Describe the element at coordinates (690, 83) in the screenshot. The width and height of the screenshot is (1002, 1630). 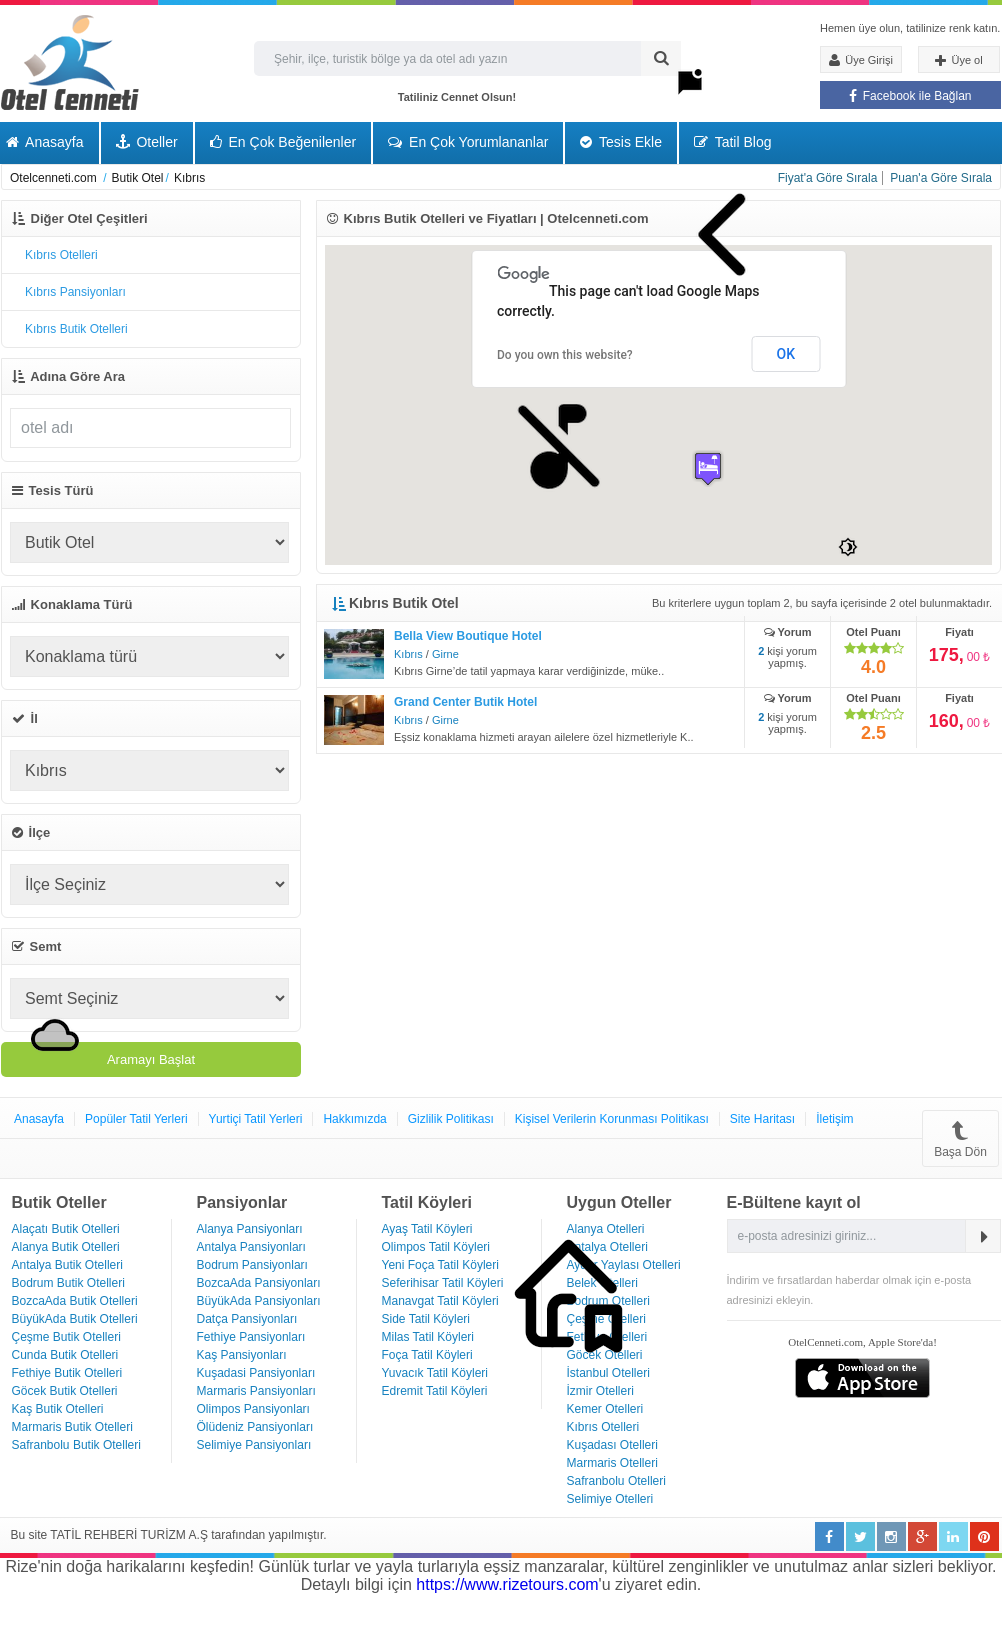
I see `indicates unread messages in chat` at that location.